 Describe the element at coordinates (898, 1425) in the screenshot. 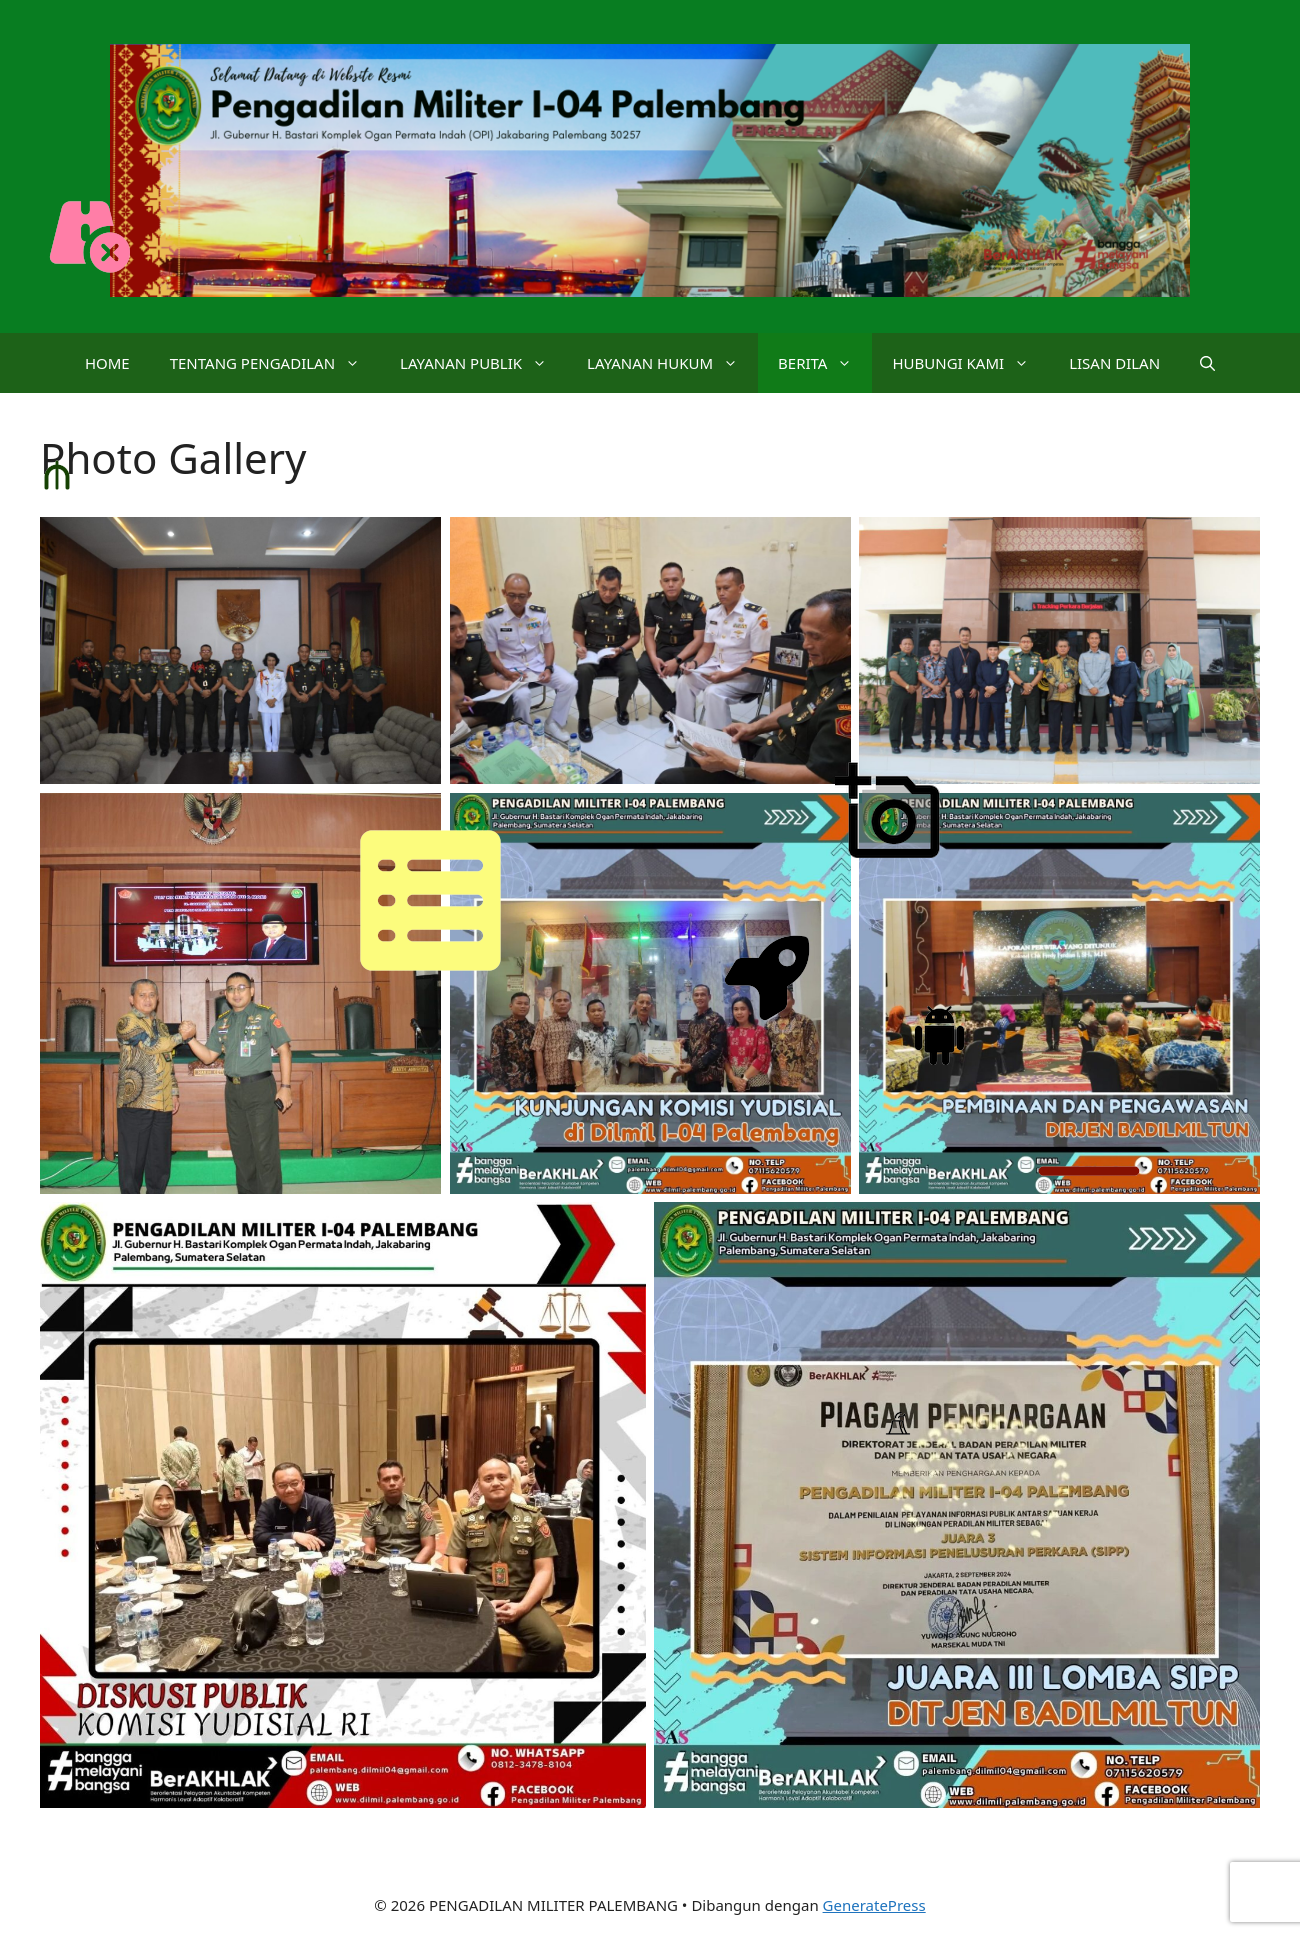

I see `indicates nuclear power or energy facility` at that location.